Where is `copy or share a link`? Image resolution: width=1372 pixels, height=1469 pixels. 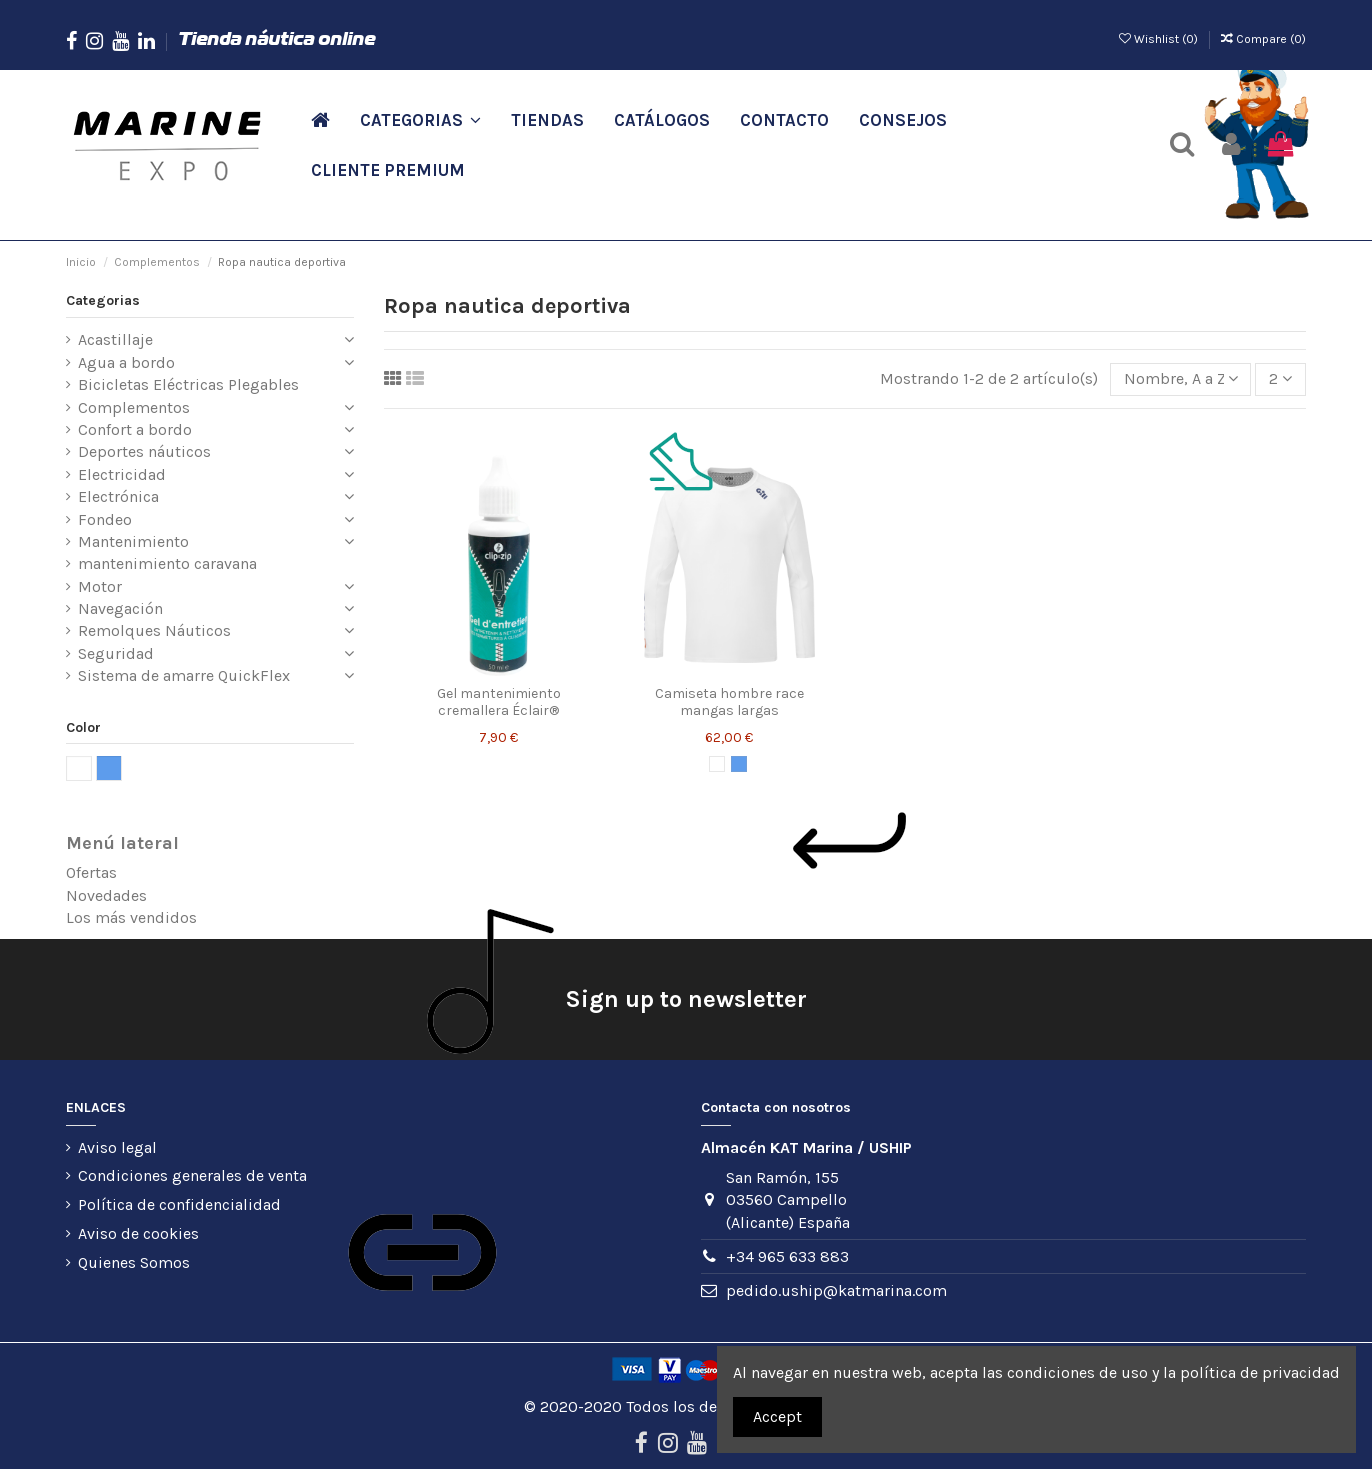
copy or share a link is located at coordinates (422, 1252).